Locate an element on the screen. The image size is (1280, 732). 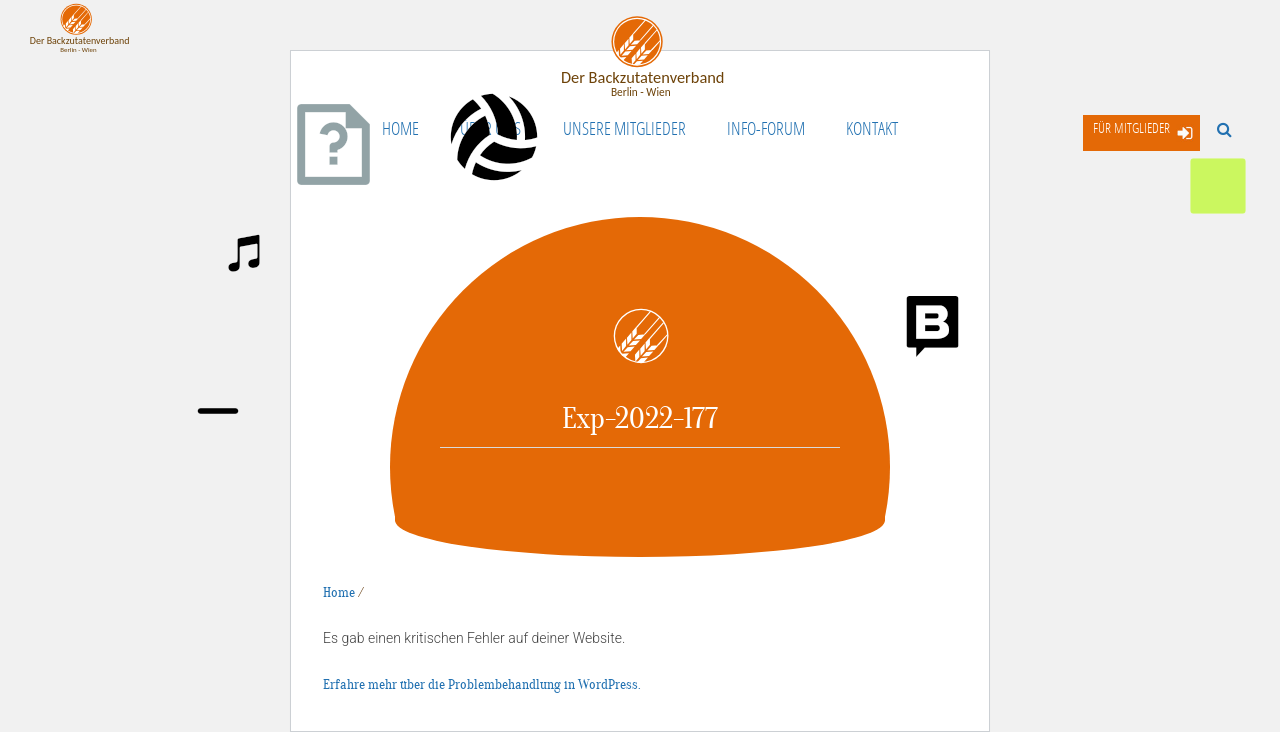
stop media playback is located at coordinates (1218, 186).